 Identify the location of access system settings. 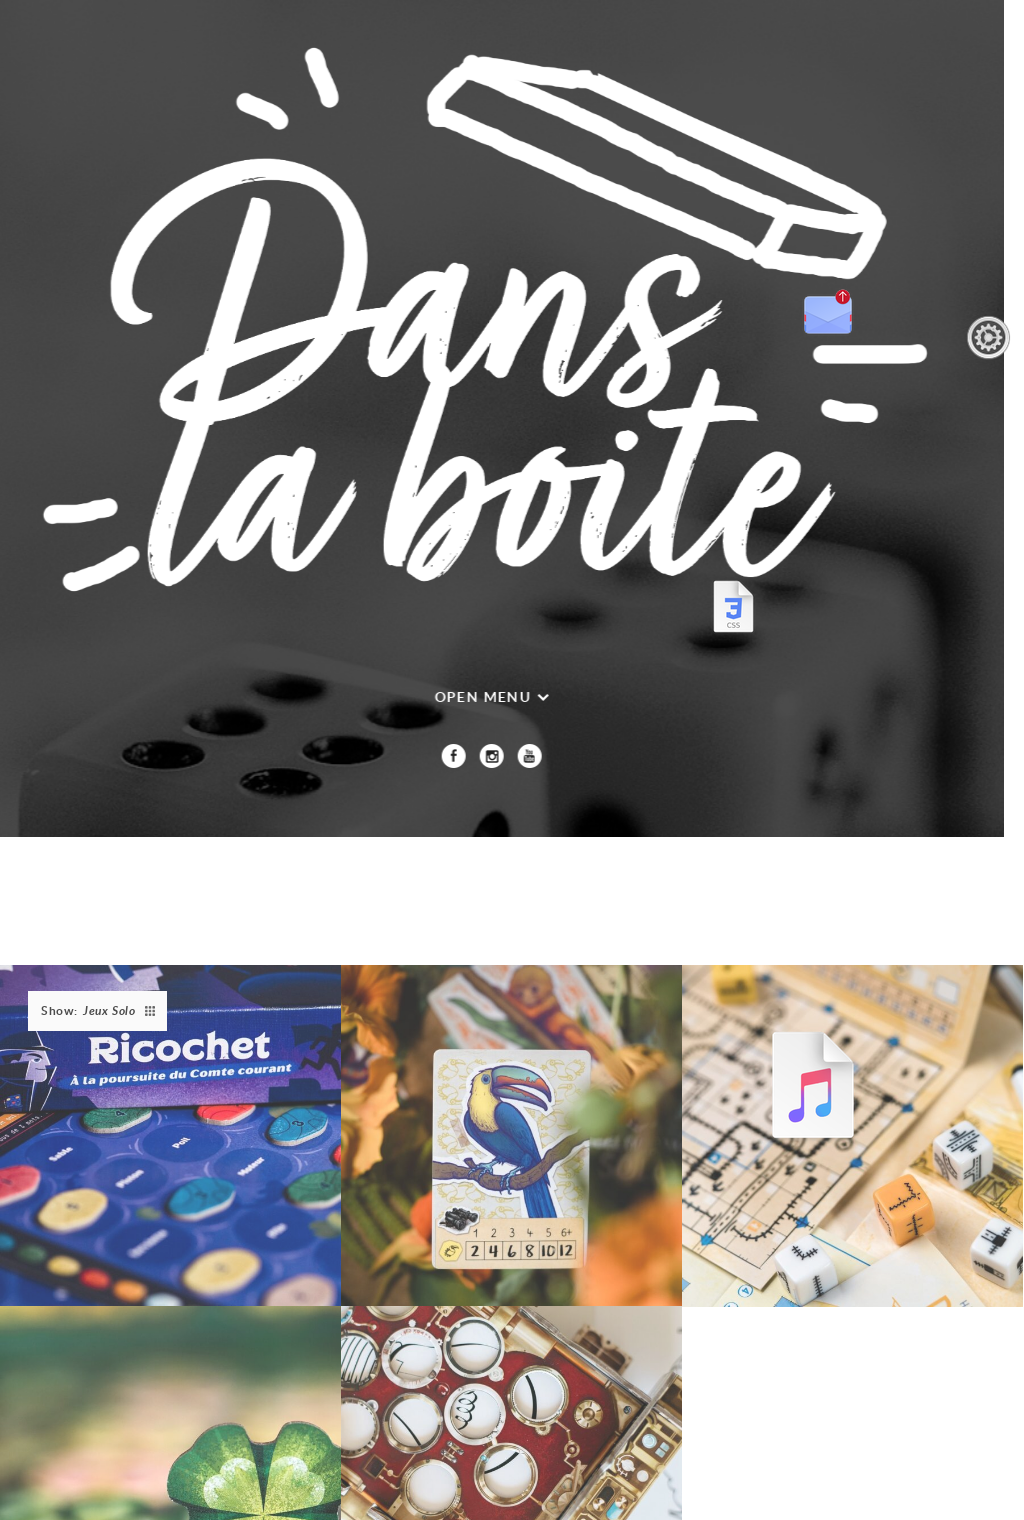
(988, 337).